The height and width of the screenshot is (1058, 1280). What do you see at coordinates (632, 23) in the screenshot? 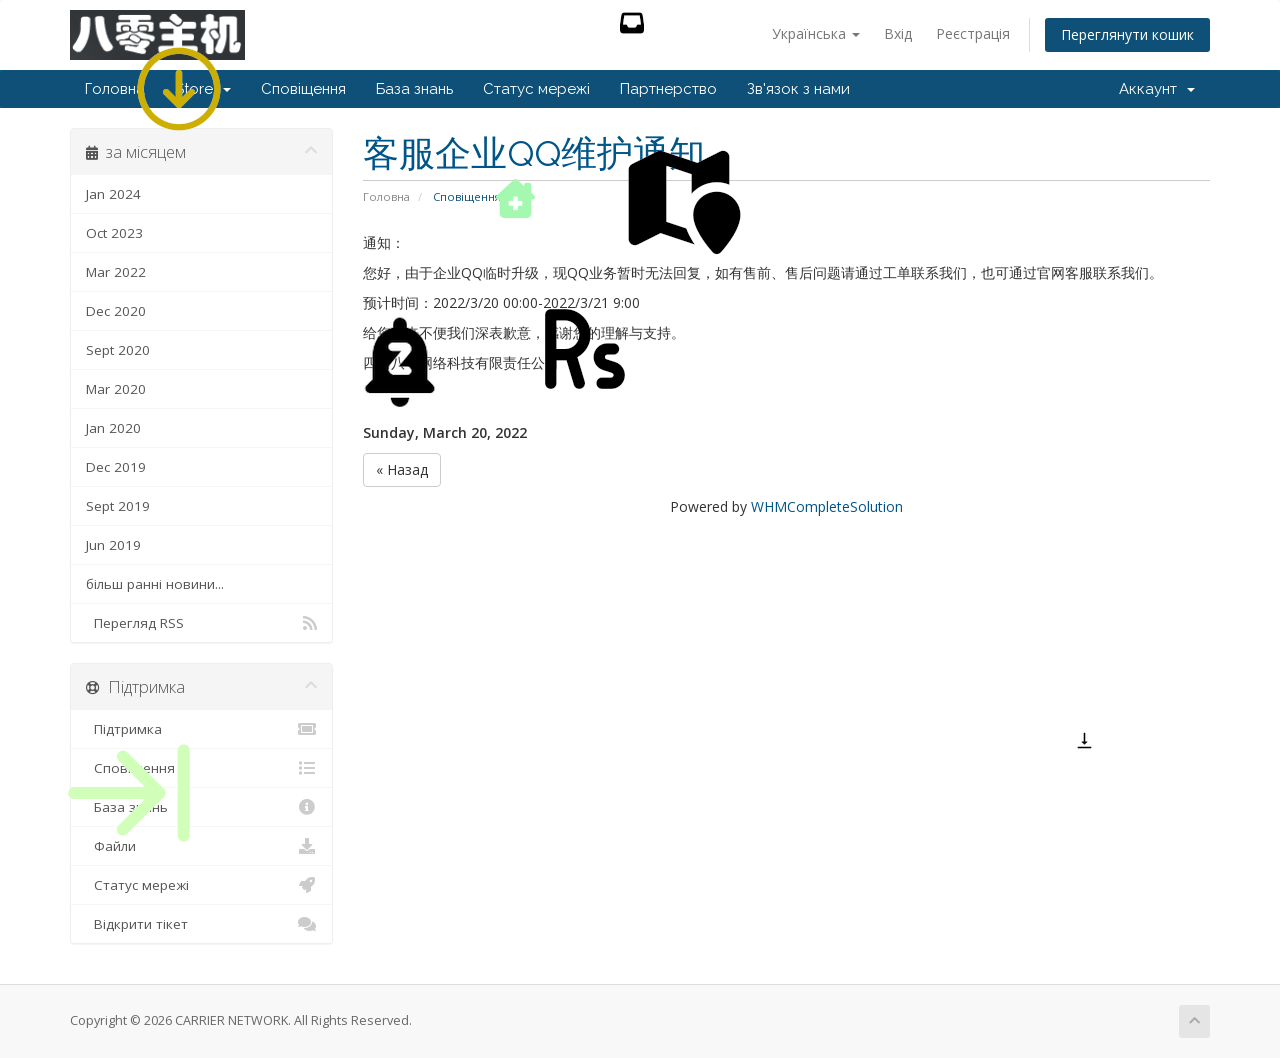
I see `view your inbox` at bounding box center [632, 23].